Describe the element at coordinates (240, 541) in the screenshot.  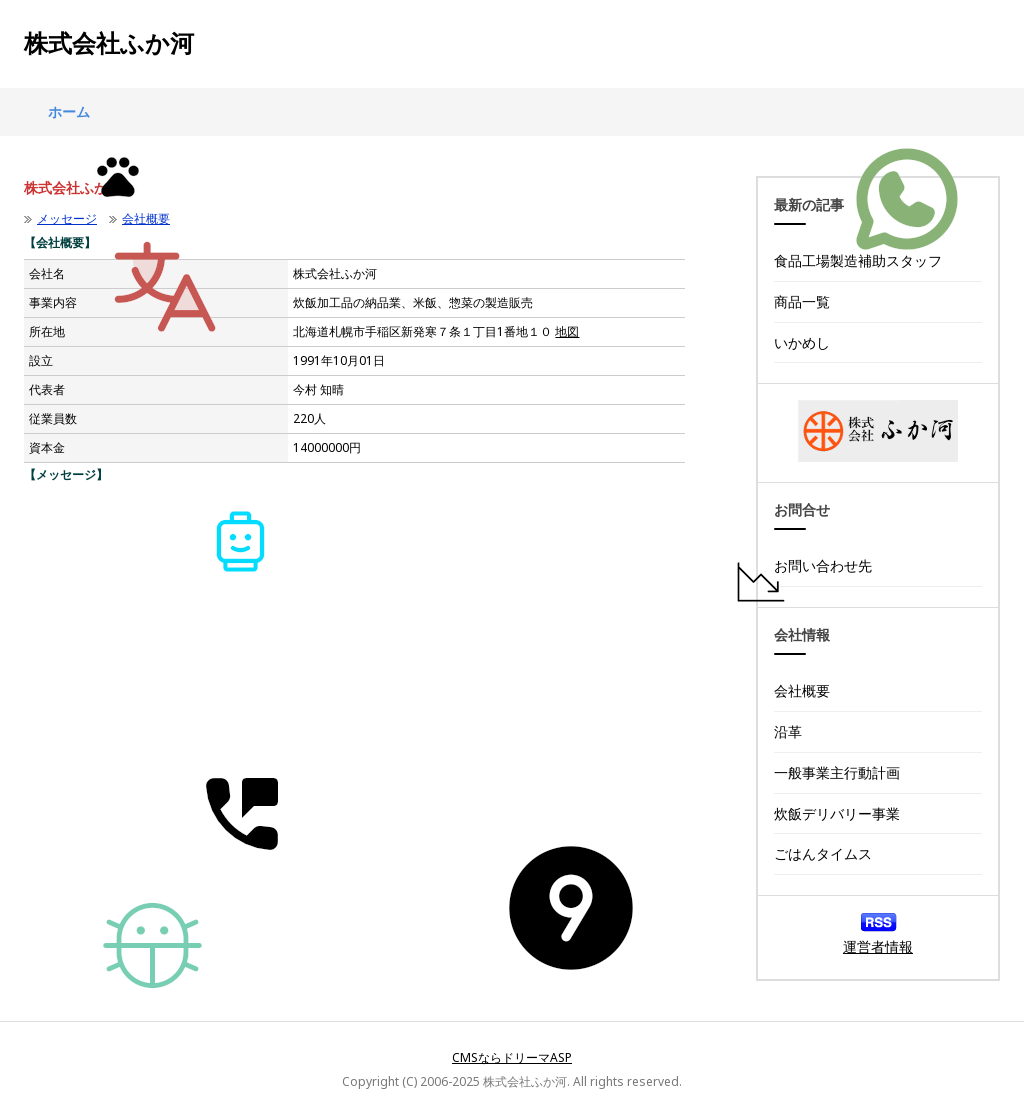
I see `access lego or building block features` at that location.